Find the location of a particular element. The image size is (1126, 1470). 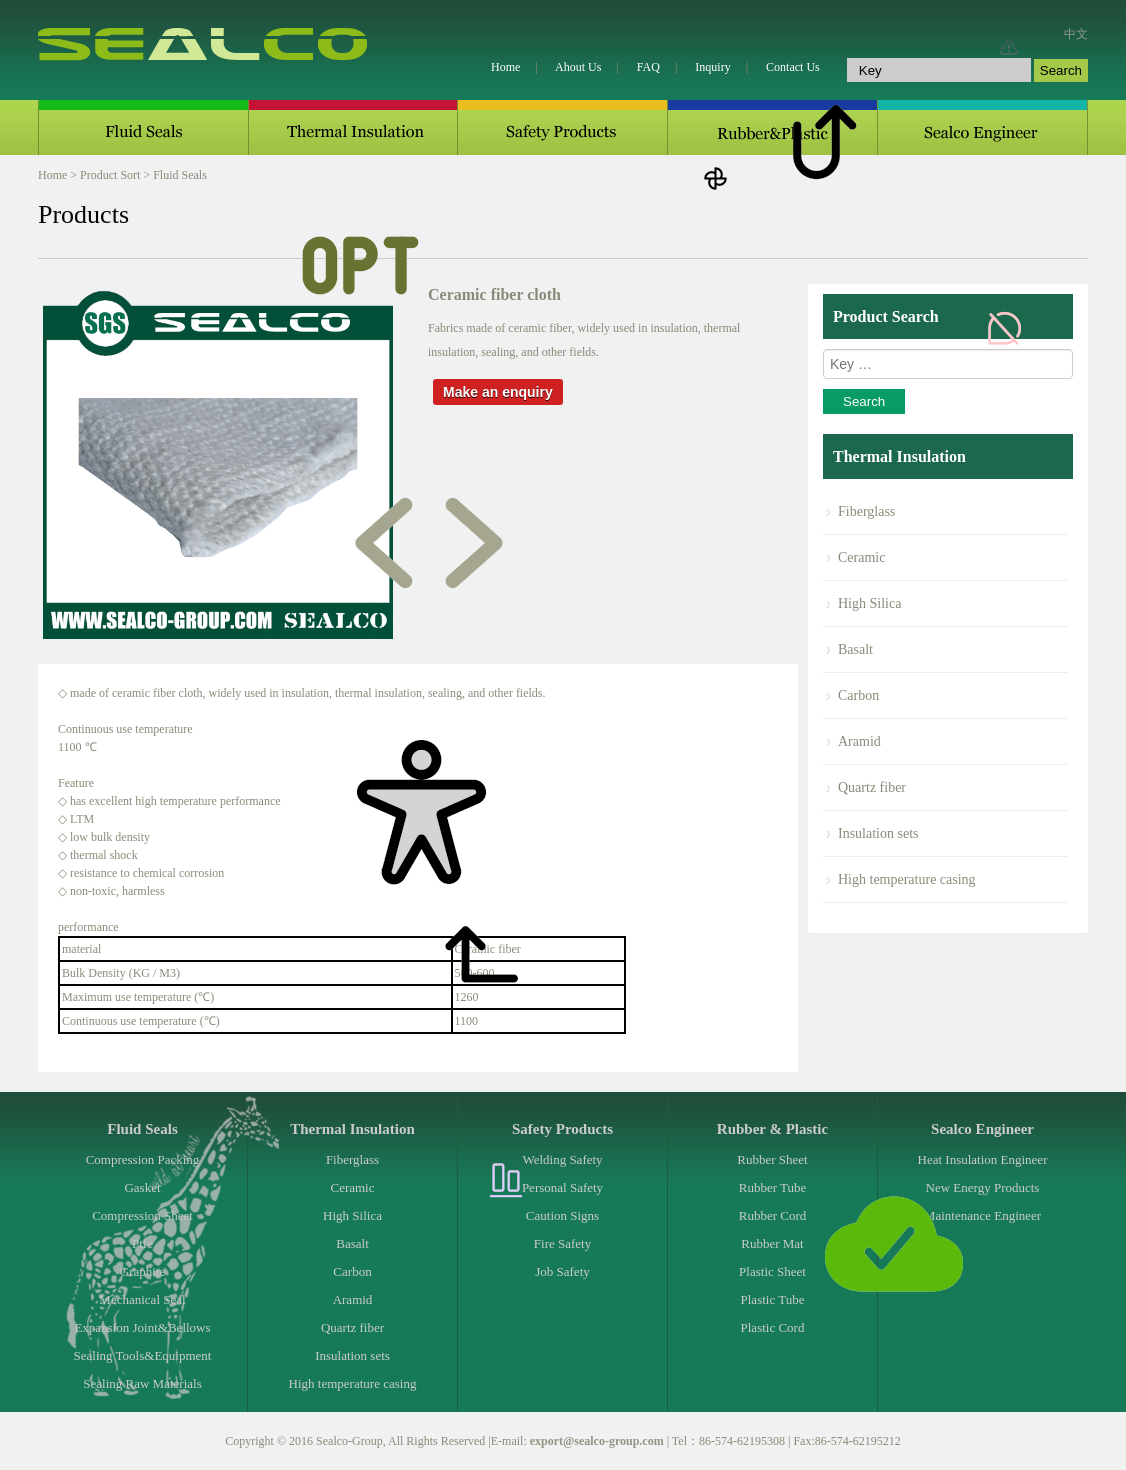

open google photos app is located at coordinates (715, 178).